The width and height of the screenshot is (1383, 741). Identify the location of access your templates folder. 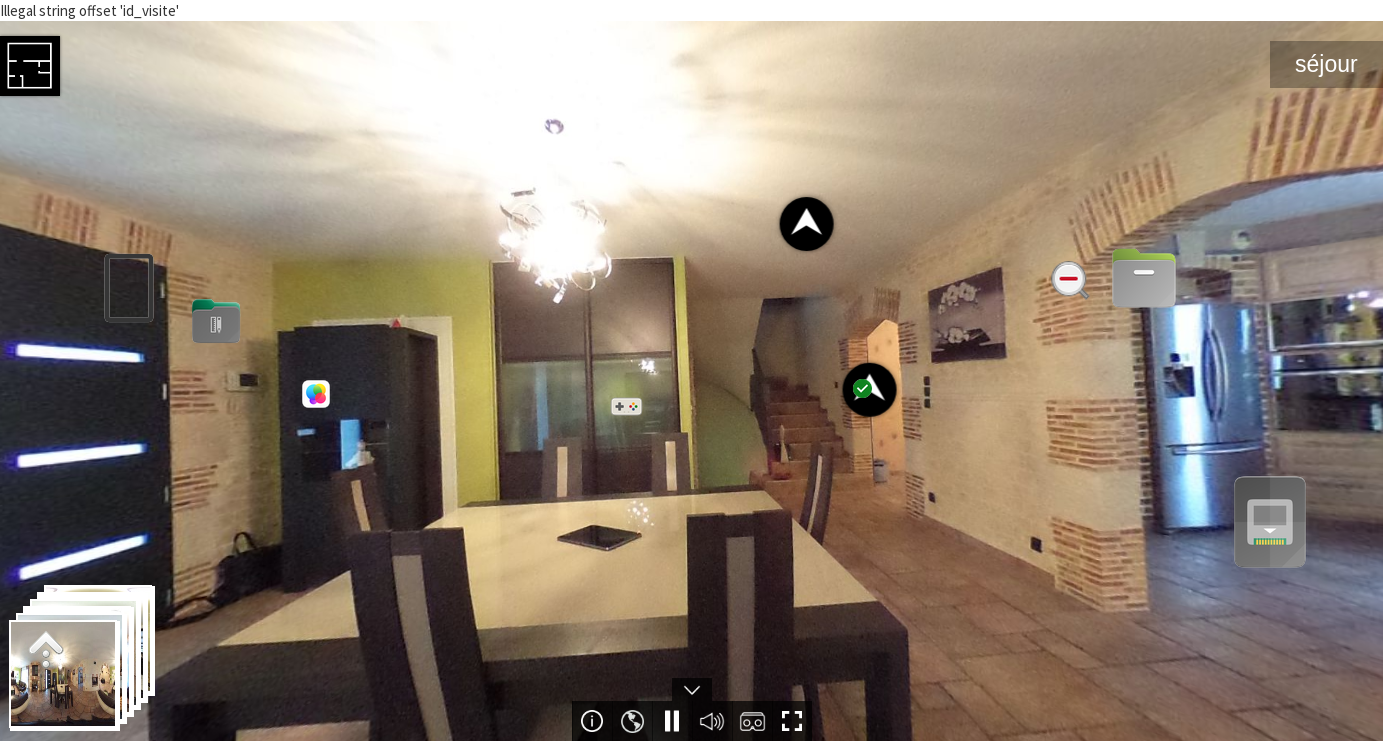
(216, 321).